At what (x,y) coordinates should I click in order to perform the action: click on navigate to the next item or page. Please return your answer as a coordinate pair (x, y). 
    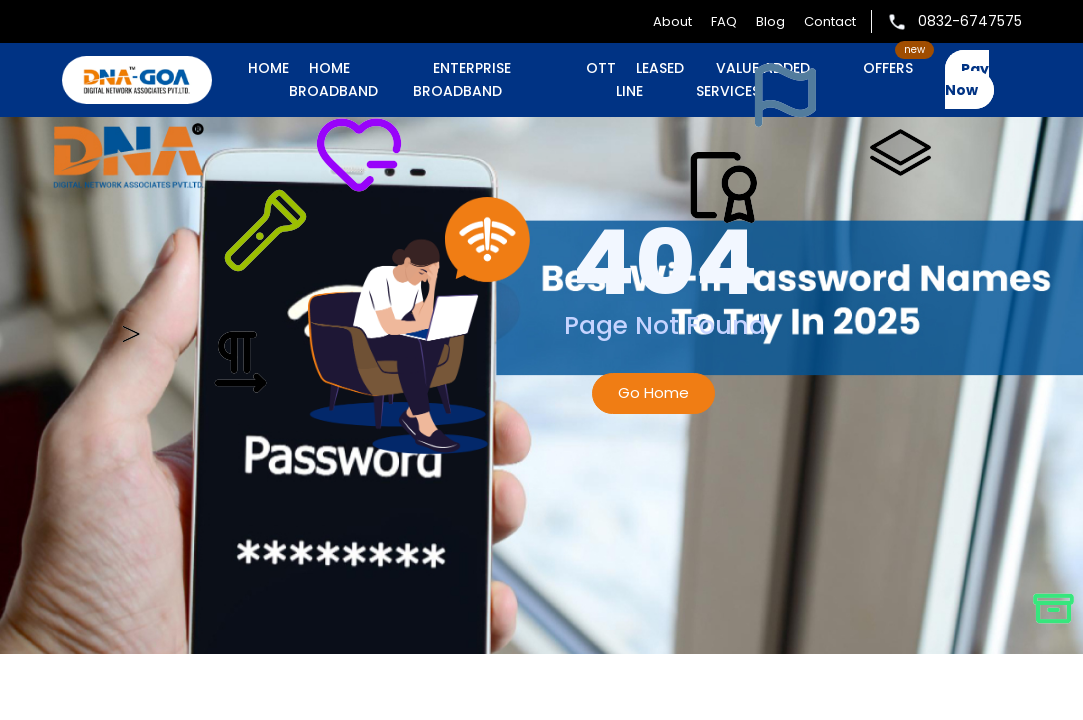
    Looking at the image, I should click on (130, 334).